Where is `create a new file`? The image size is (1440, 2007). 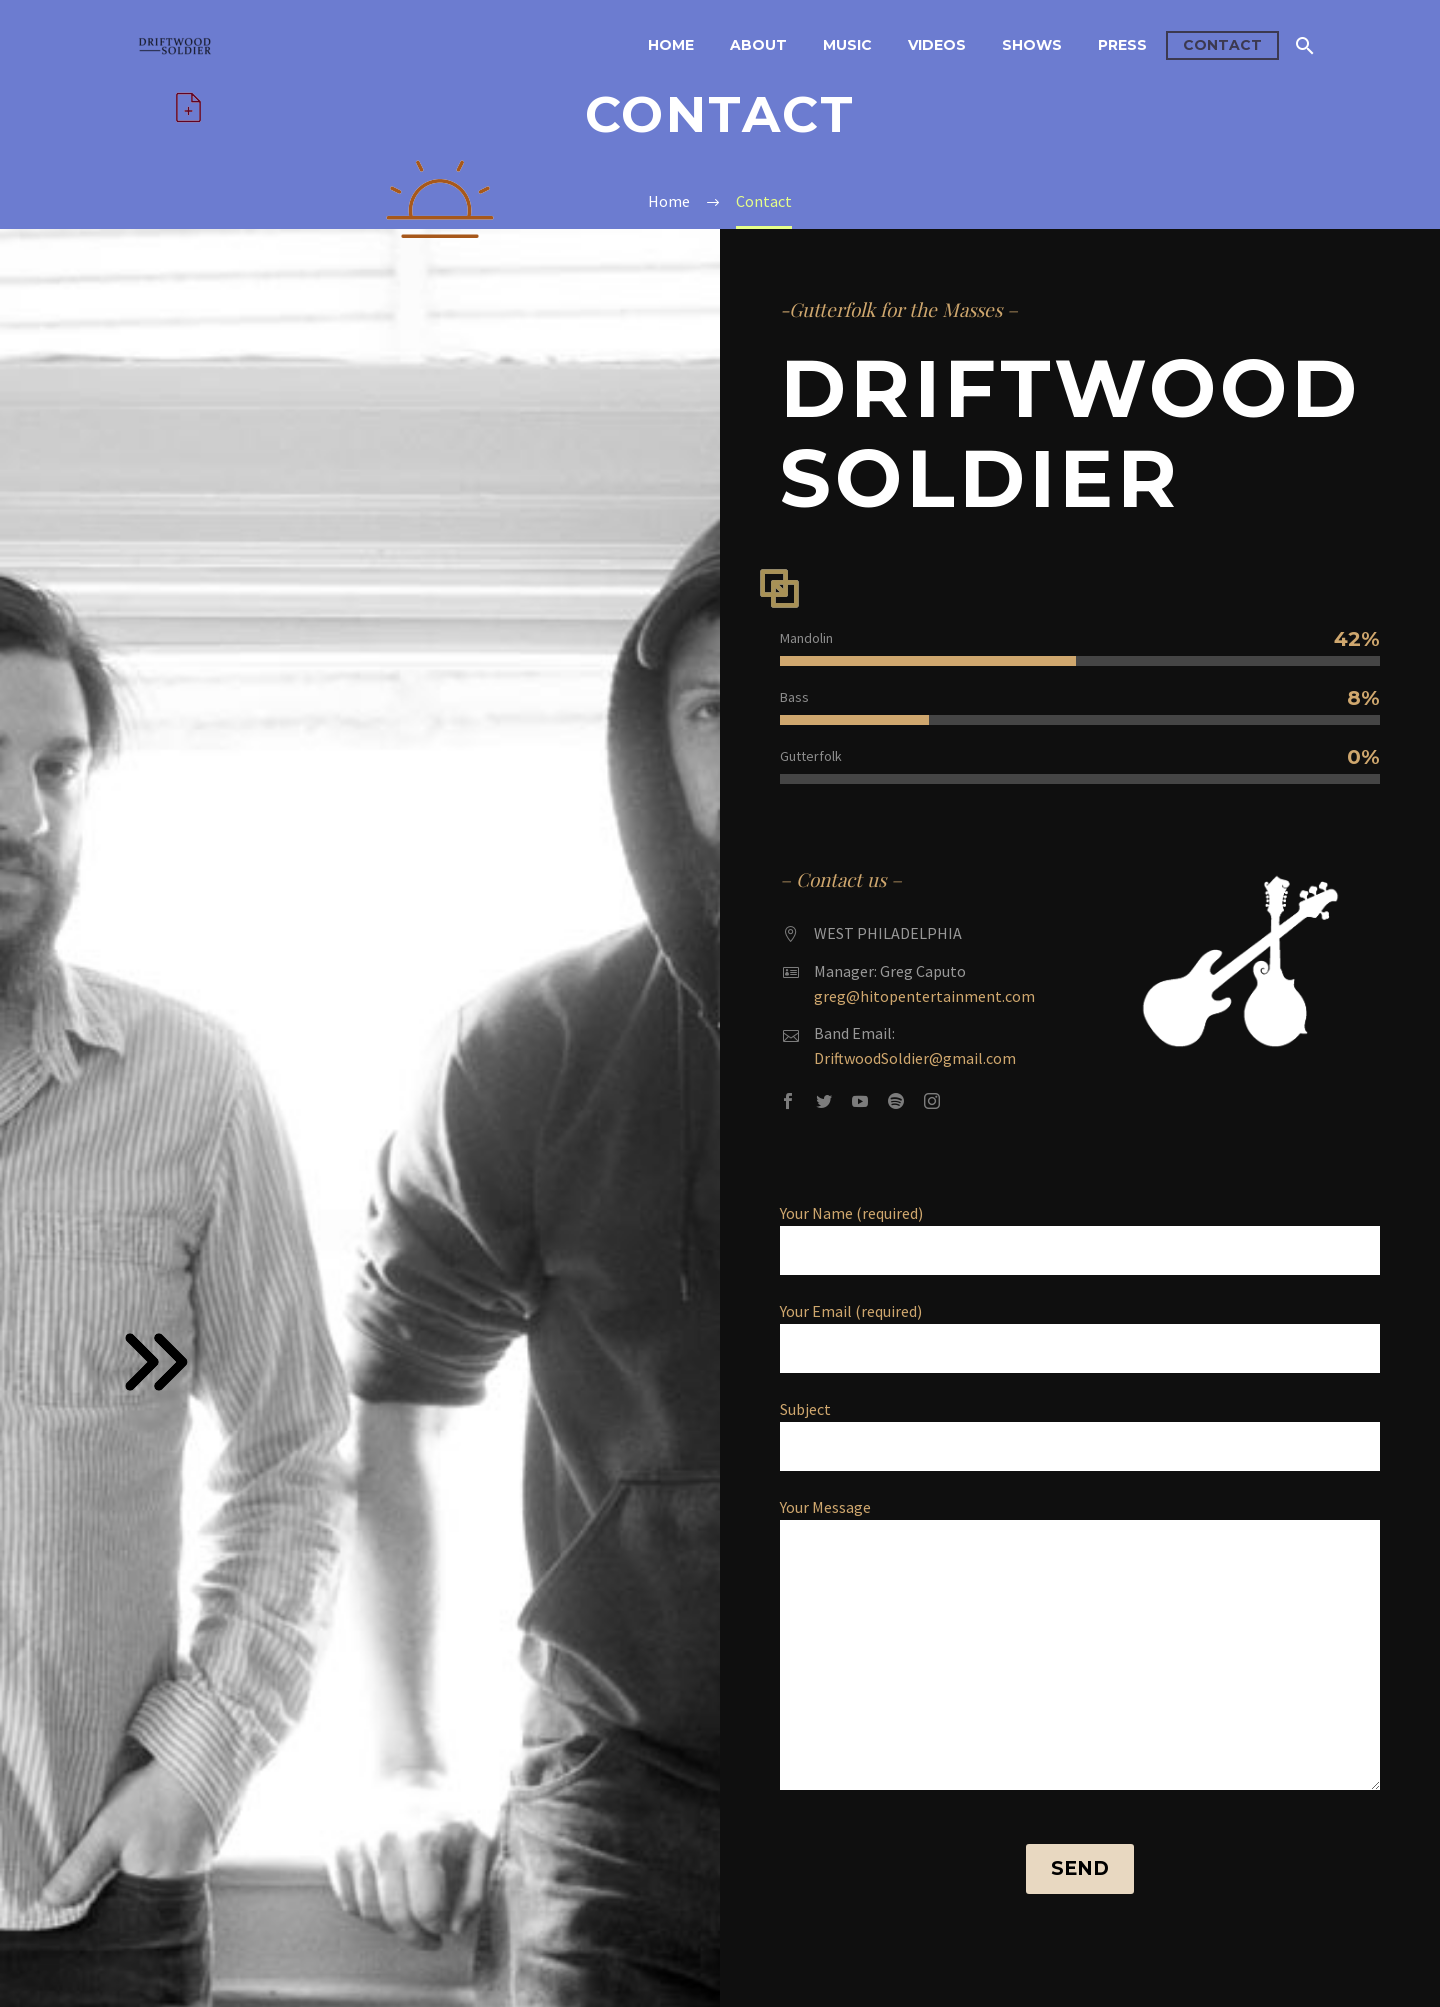 create a new file is located at coordinates (188, 107).